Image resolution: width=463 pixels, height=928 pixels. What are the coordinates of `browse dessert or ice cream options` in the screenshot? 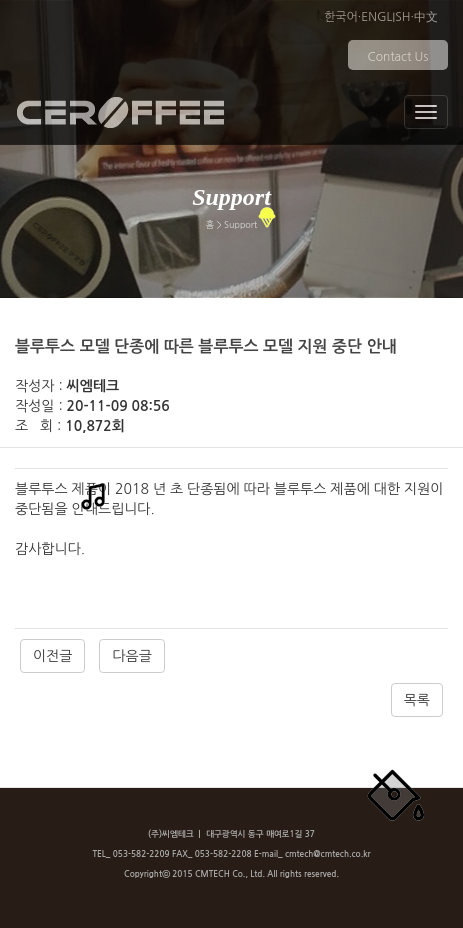 It's located at (267, 217).